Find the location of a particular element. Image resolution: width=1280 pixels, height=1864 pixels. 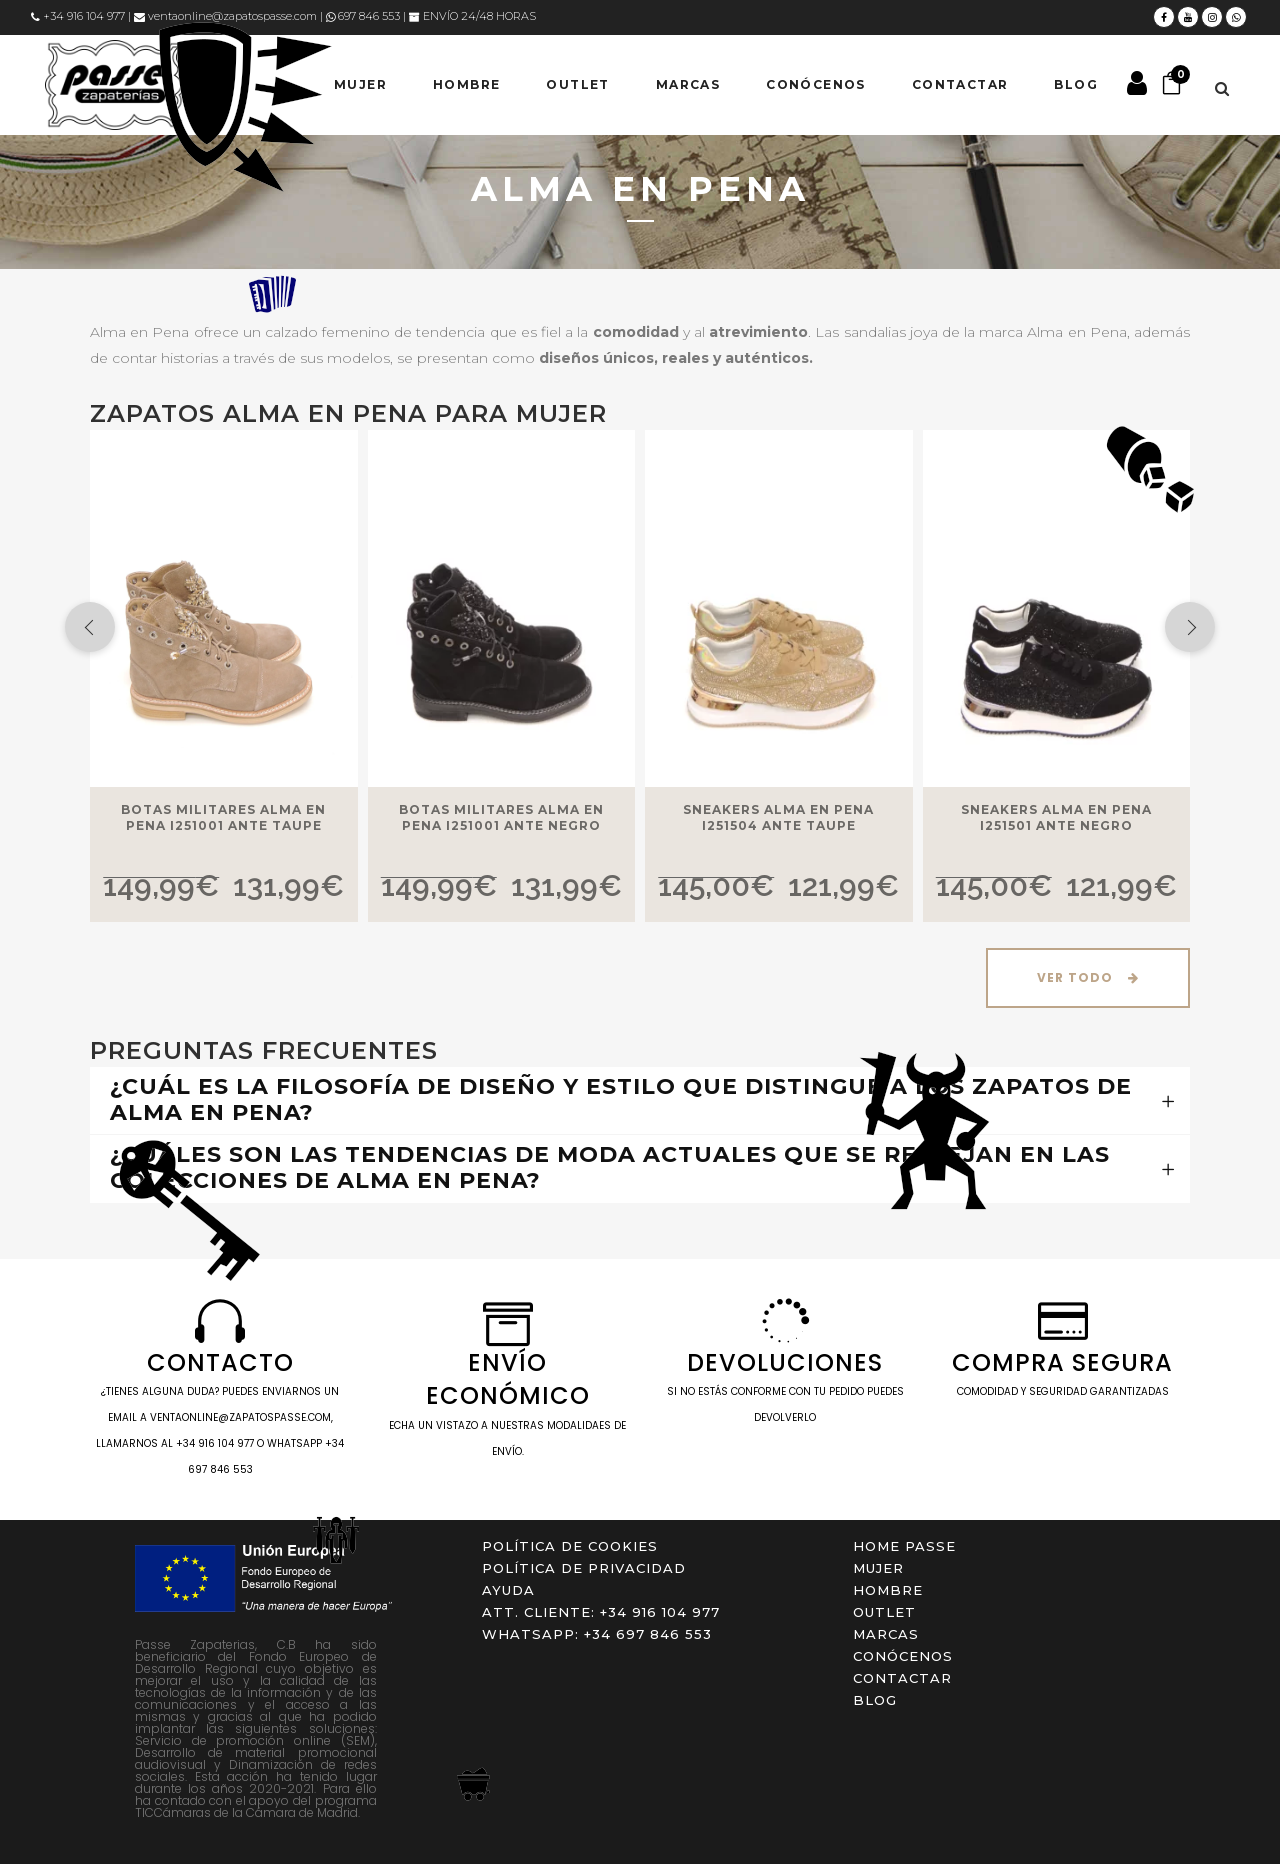

select evil minion character or enemy type is located at coordinates (924, 1130).